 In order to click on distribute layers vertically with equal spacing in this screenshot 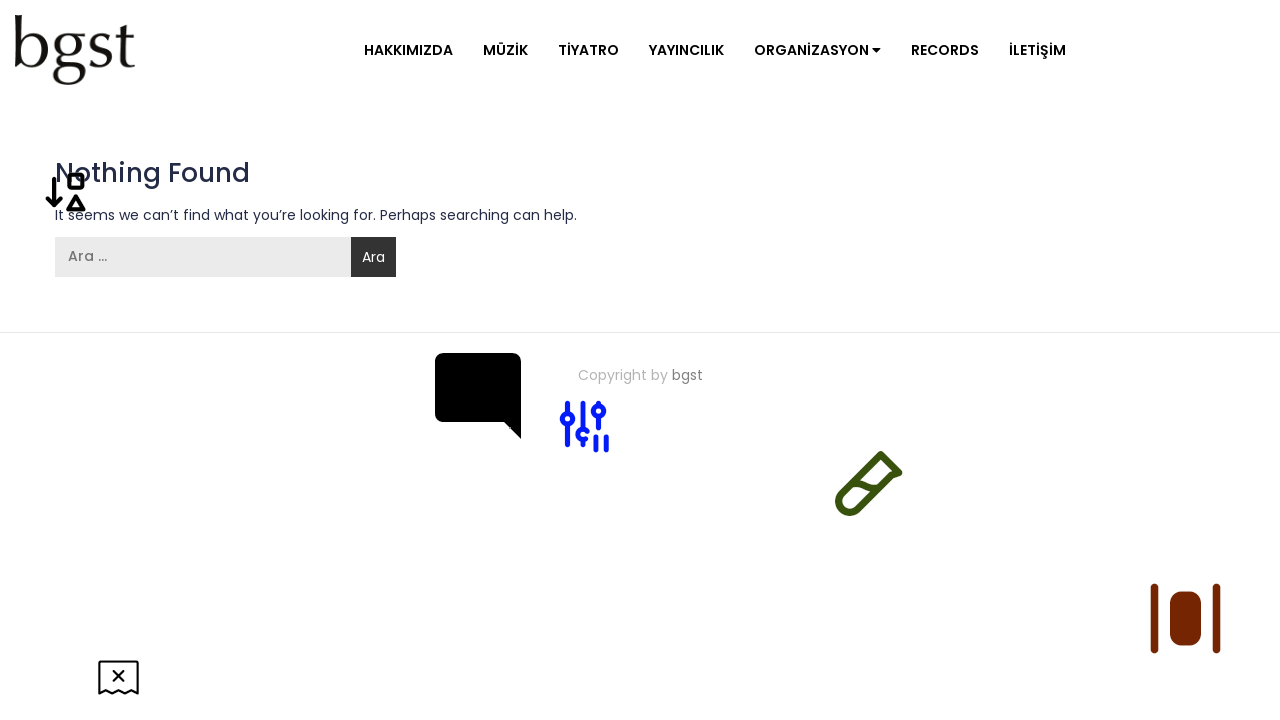, I will do `click(1185, 618)`.